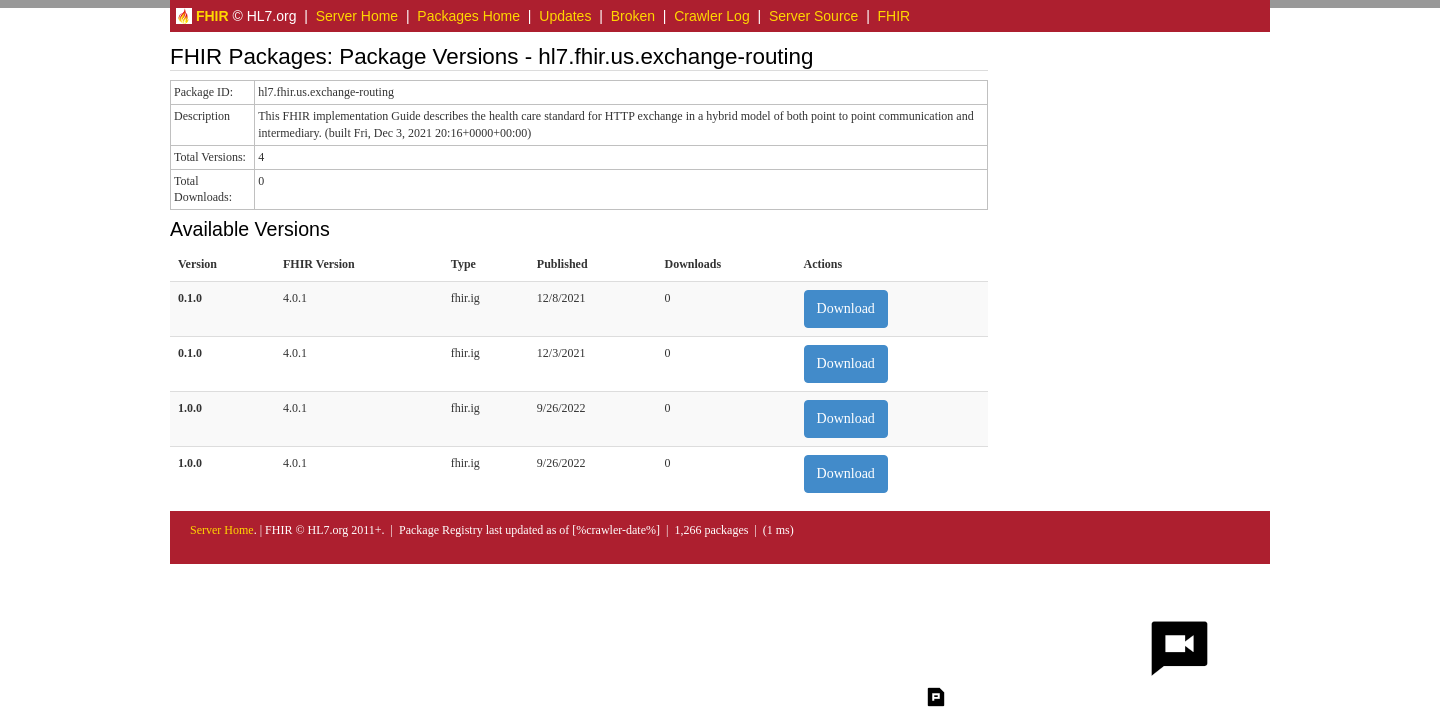  I want to click on start a video chat, so click(1179, 646).